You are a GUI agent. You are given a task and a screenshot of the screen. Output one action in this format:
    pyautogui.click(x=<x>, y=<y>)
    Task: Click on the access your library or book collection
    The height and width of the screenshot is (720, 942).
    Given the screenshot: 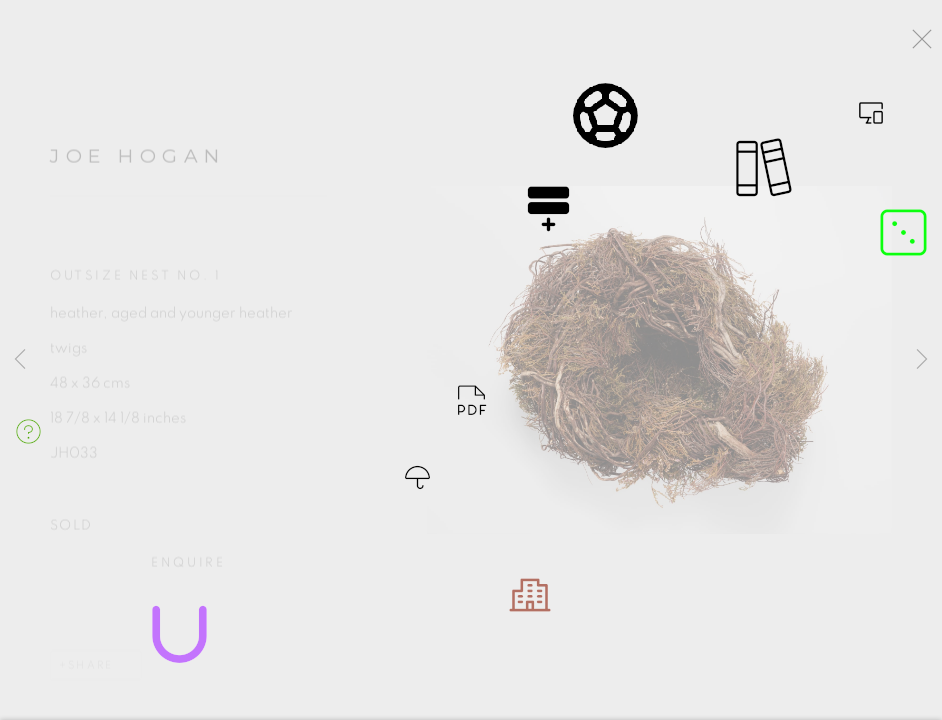 What is the action you would take?
    pyautogui.click(x=761, y=168)
    